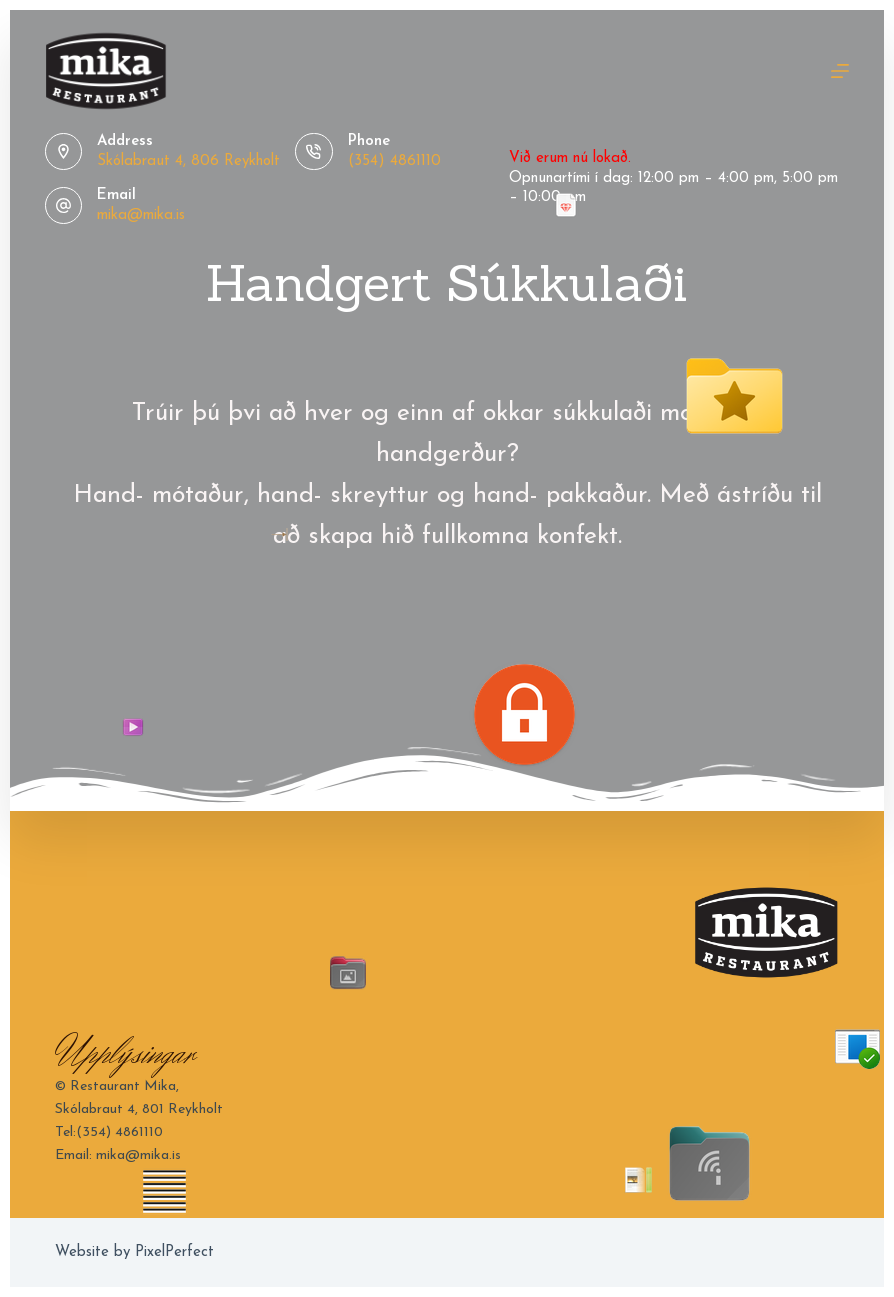 This screenshot has height=1297, width=894. What do you see at coordinates (638, 1180) in the screenshot?
I see `document template file type` at bounding box center [638, 1180].